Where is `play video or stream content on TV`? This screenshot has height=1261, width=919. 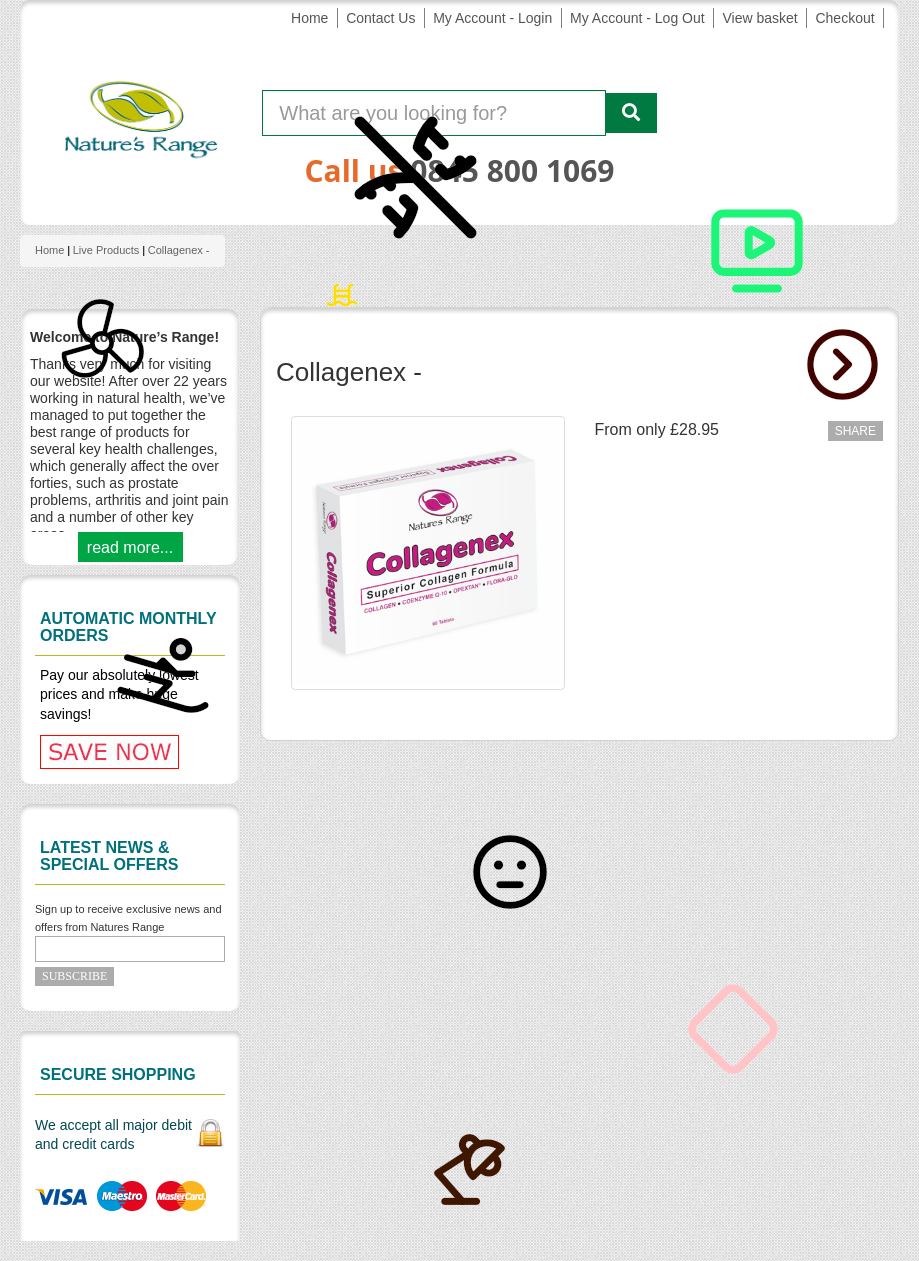 play video or stream content on TV is located at coordinates (757, 251).